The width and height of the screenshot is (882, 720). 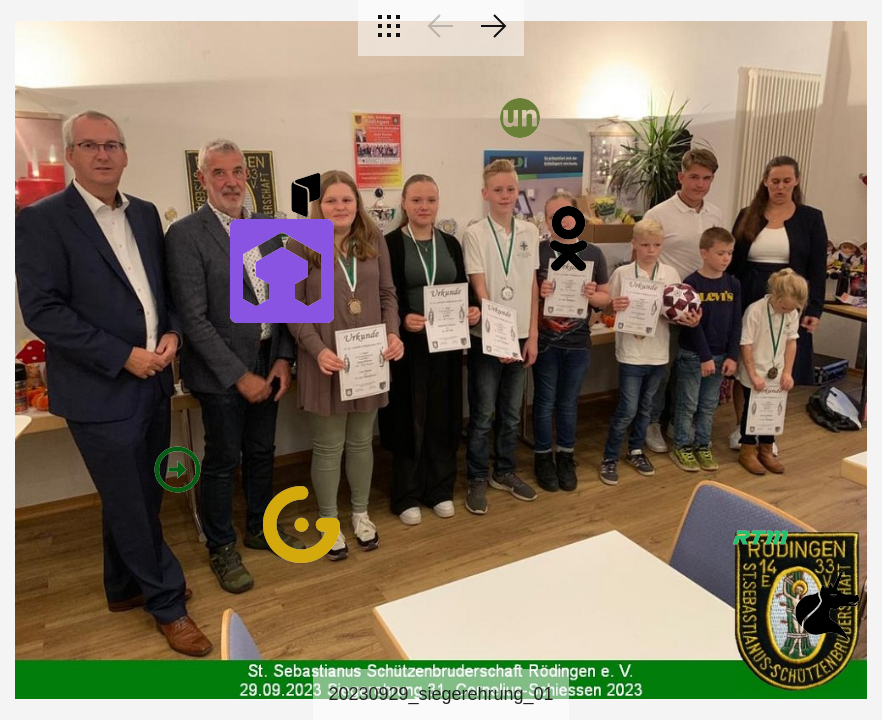 I want to click on unstop platform logo, so click(x=520, y=118).